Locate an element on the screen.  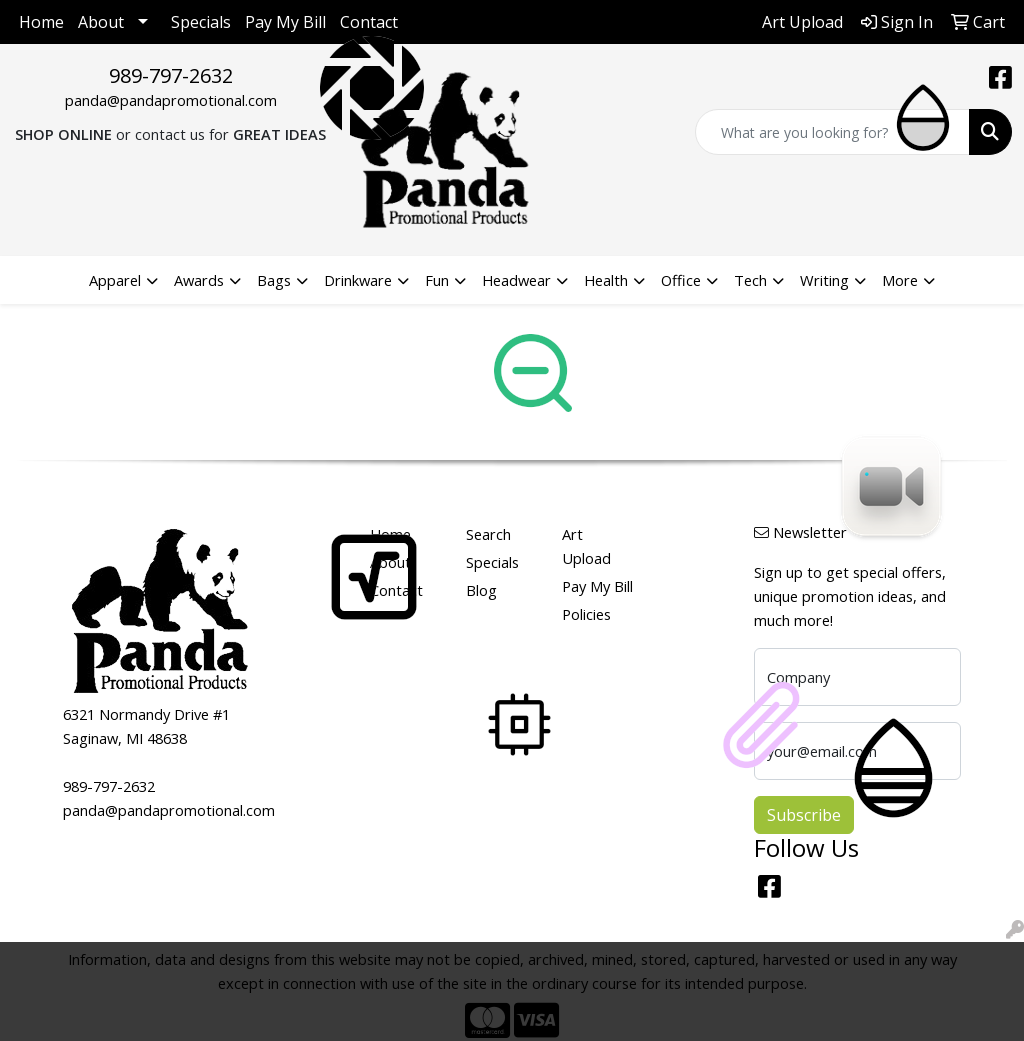
zoom out to decrease magnification is located at coordinates (533, 373).